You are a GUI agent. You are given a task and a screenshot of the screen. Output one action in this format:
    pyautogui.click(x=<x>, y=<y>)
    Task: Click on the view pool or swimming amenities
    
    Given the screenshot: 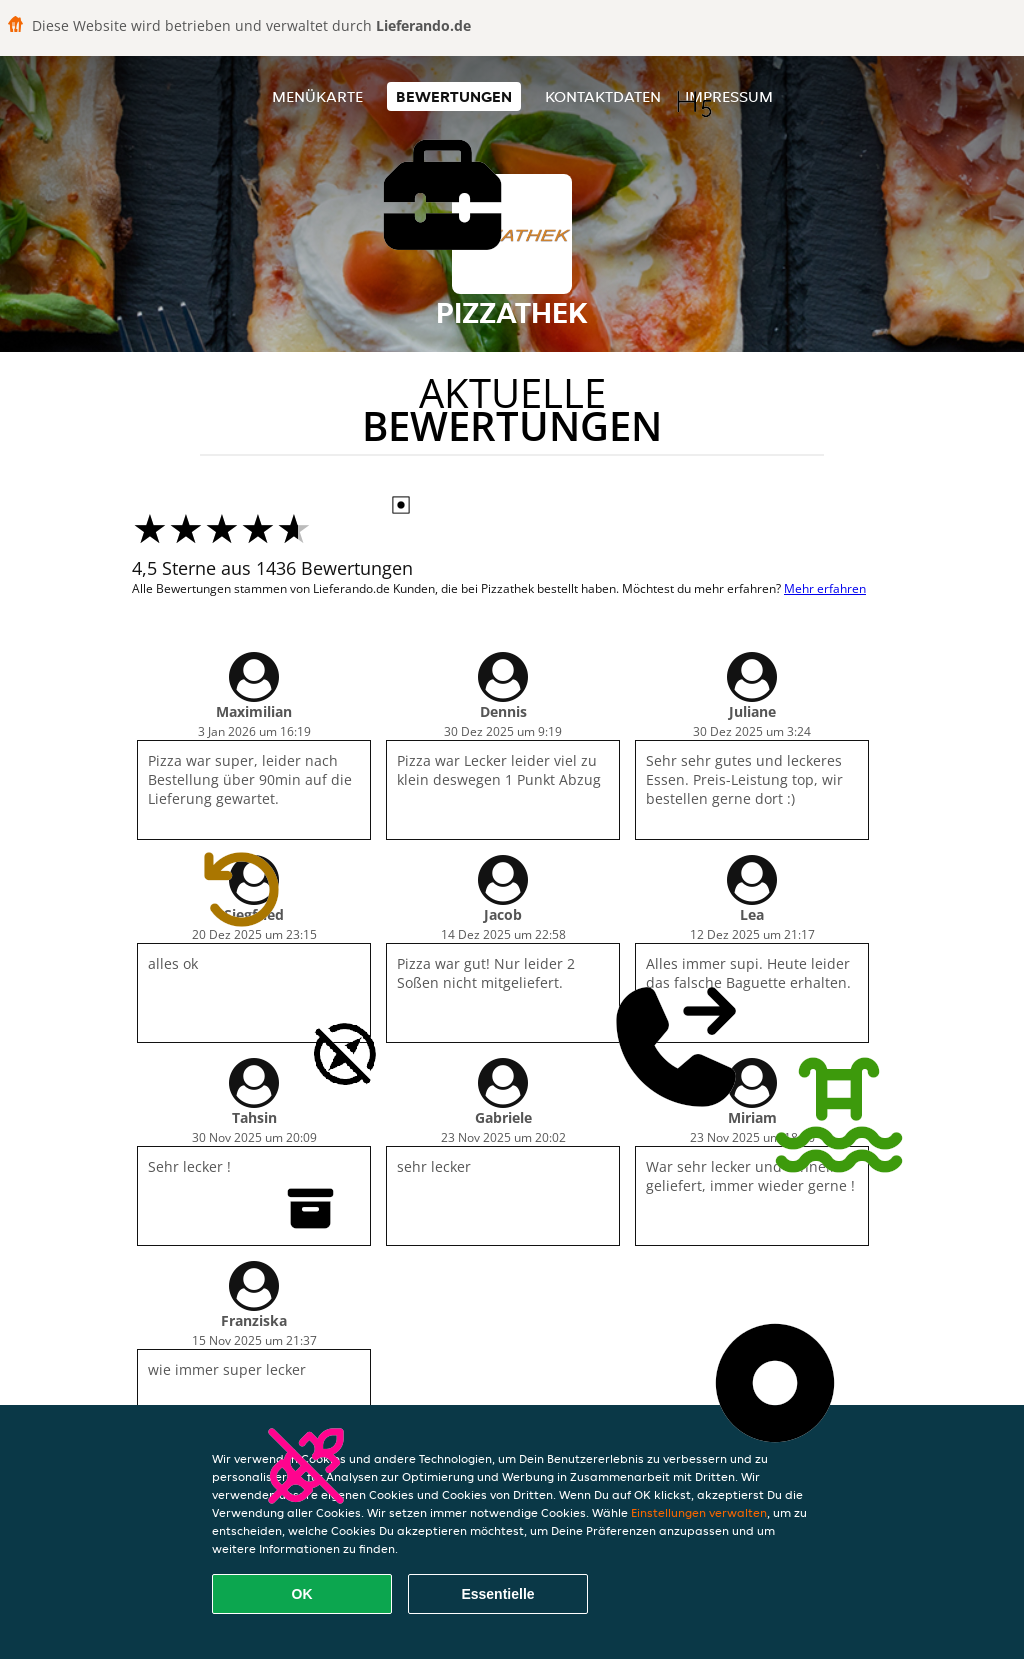 What is the action you would take?
    pyautogui.click(x=839, y=1115)
    